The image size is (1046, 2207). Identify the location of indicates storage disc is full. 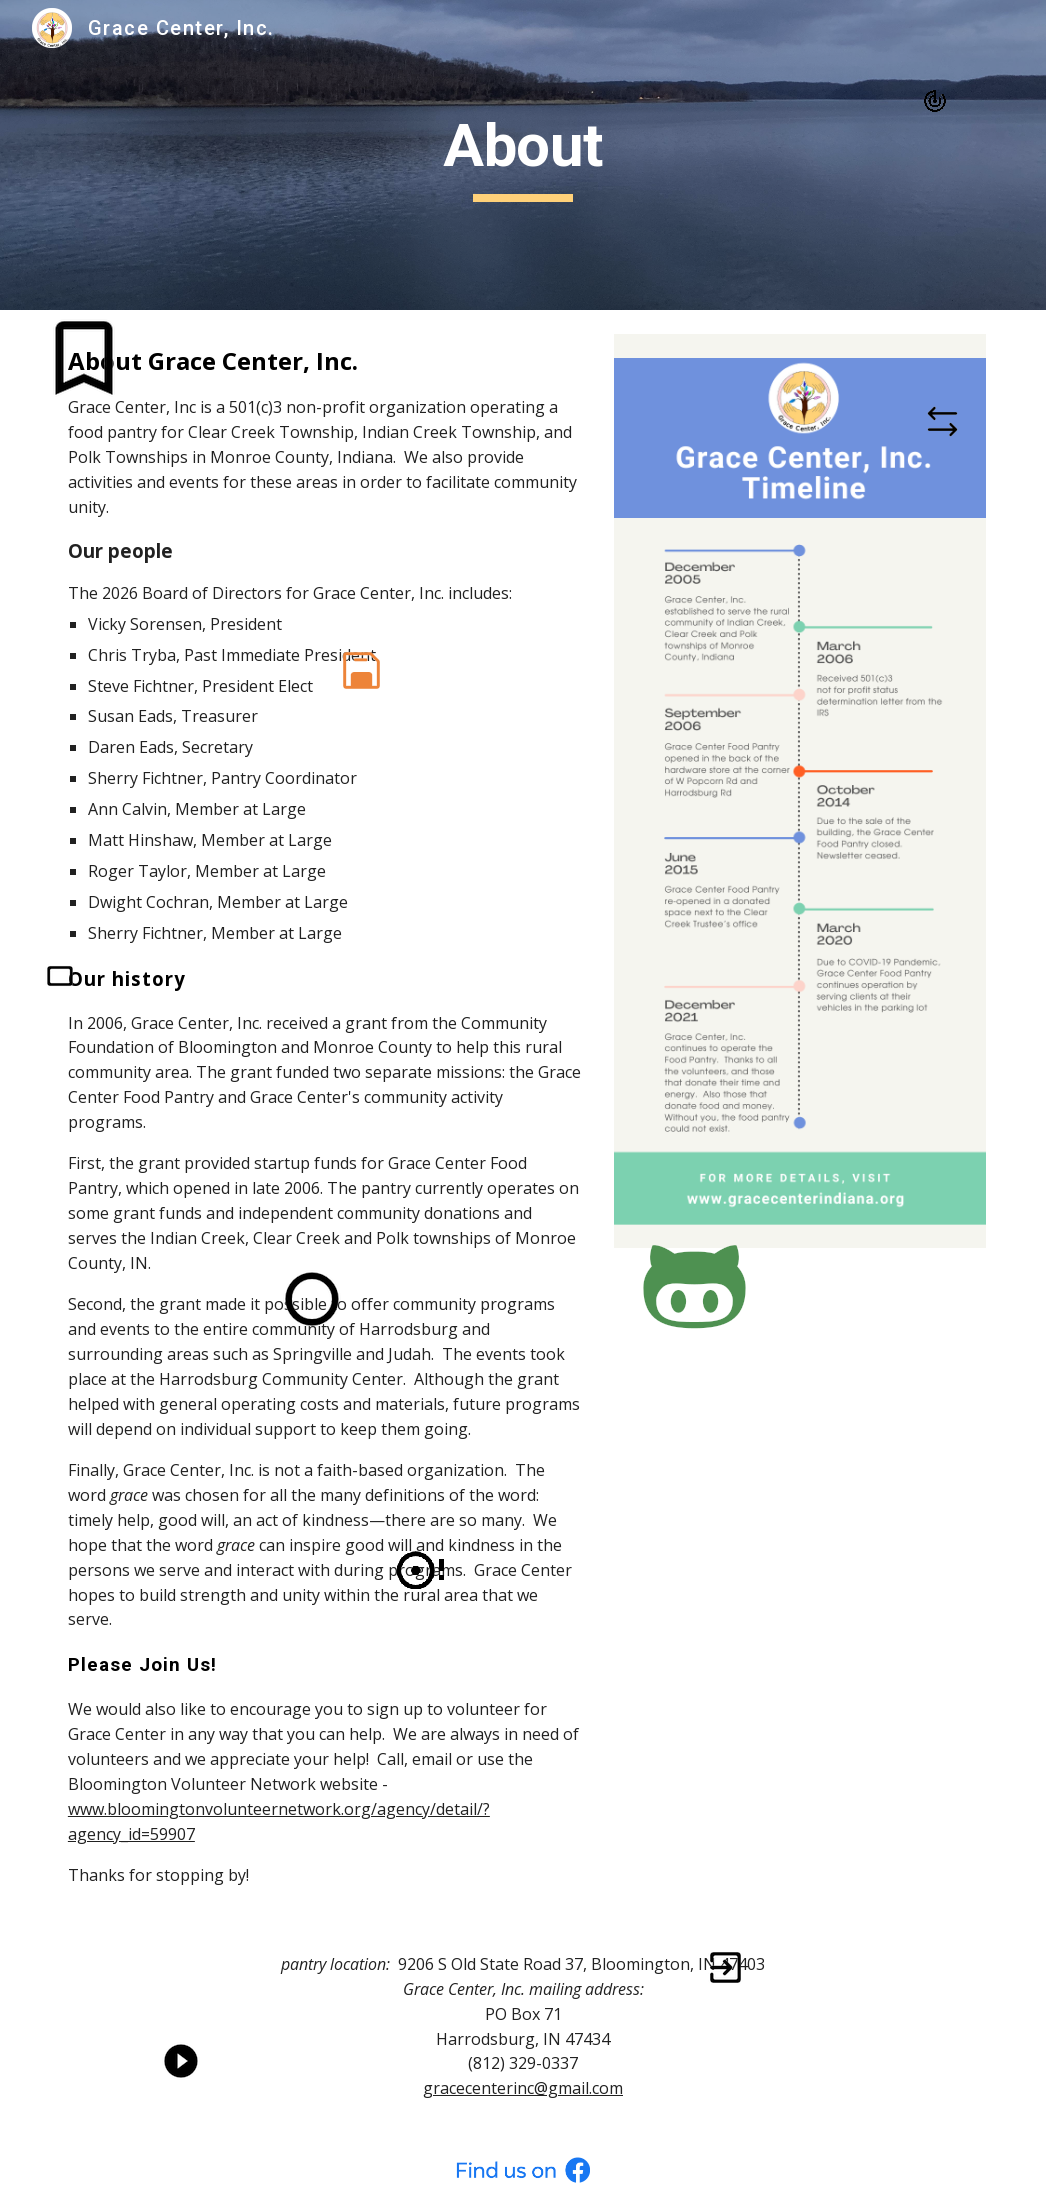
(420, 1570).